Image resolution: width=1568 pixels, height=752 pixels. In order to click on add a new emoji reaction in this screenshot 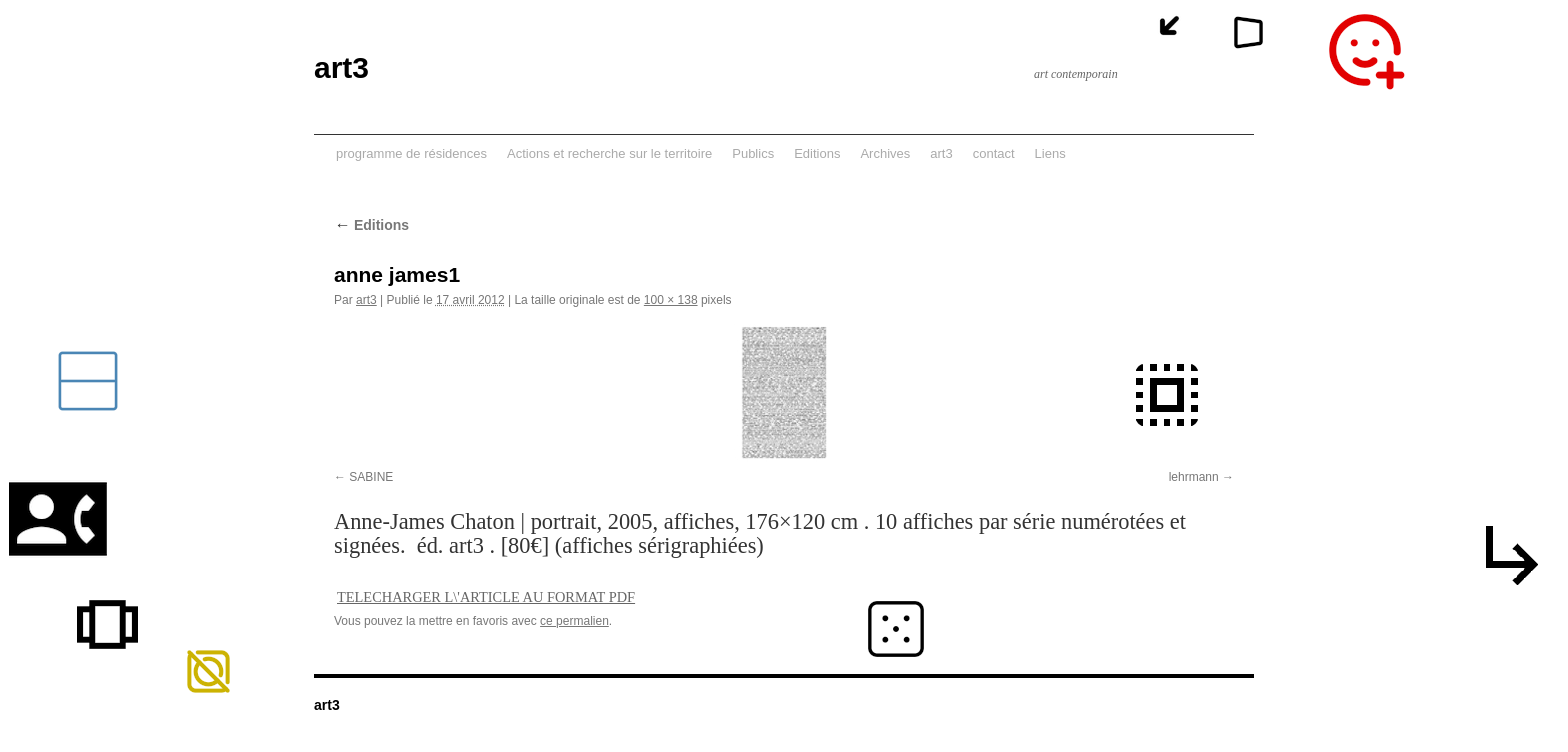, I will do `click(1365, 50)`.